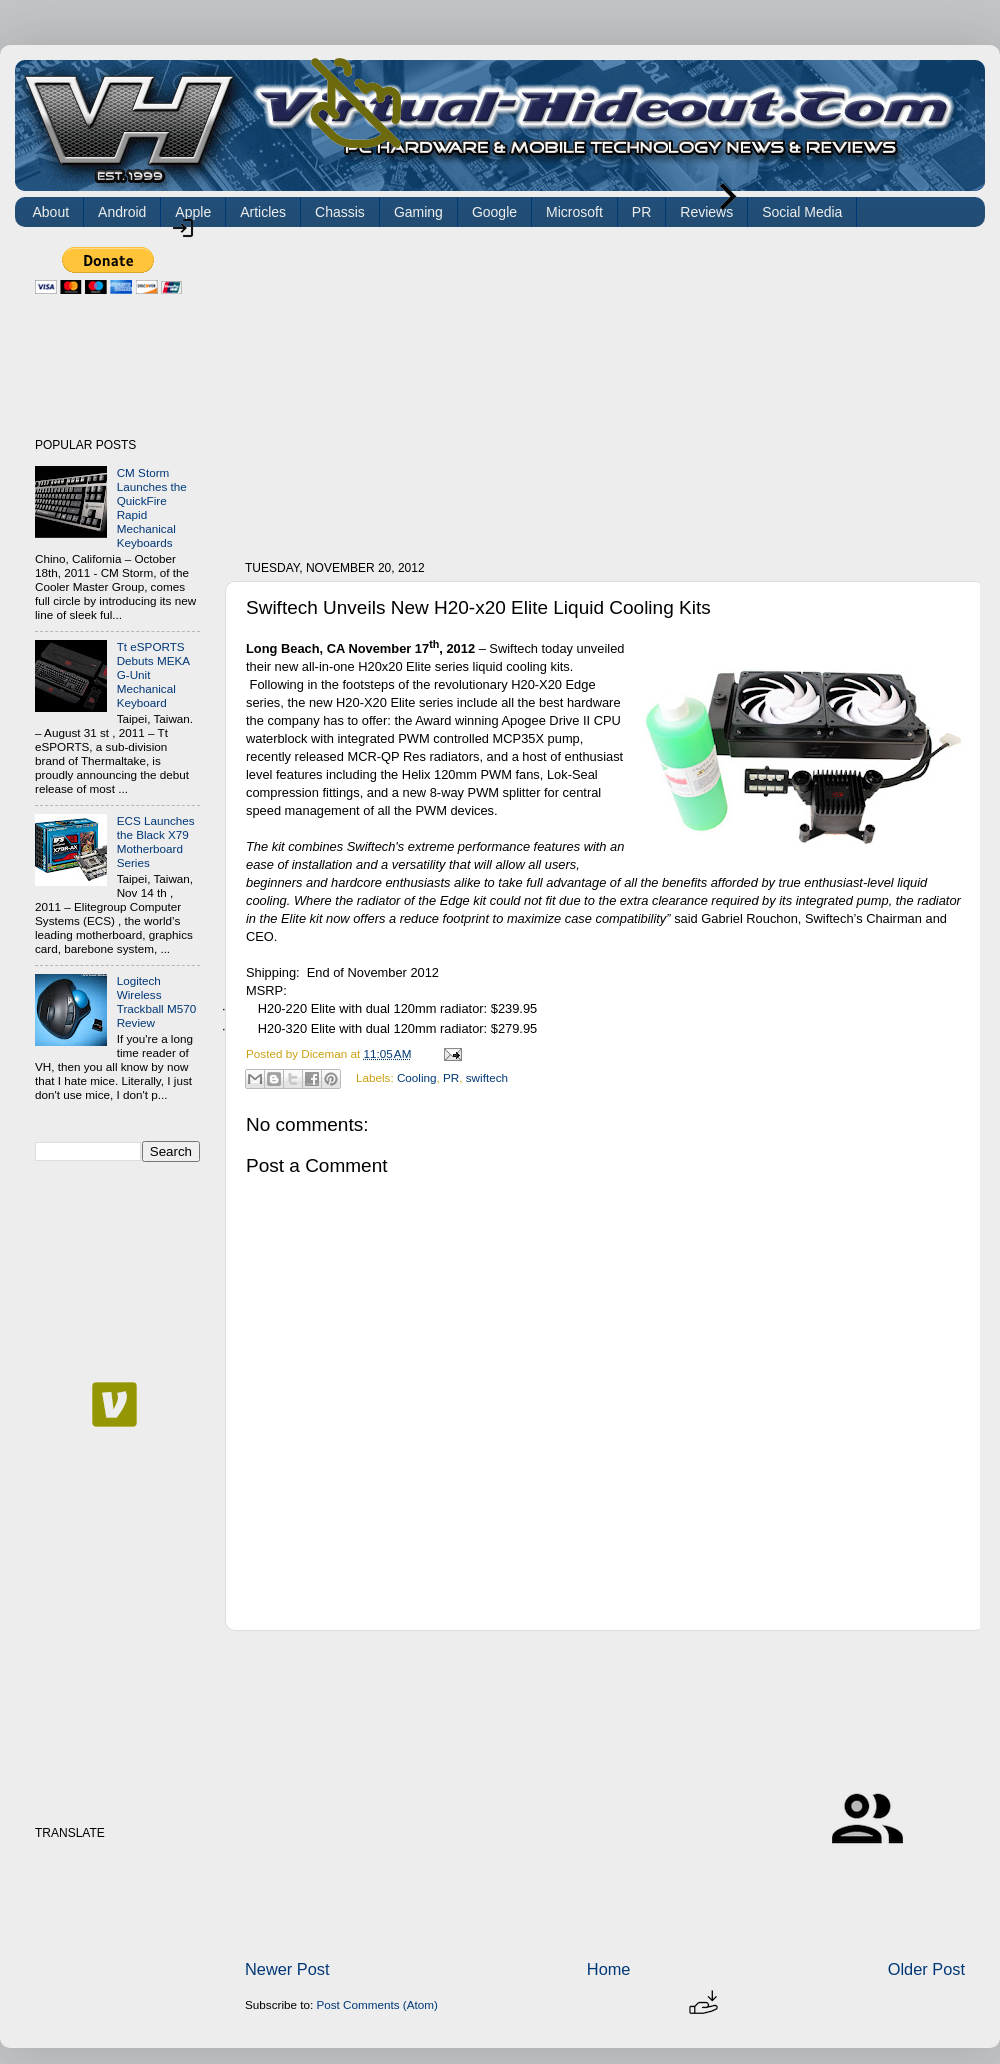 The image size is (1000, 2064). What do you see at coordinates (356, 103) in the screenshot?
I see `disable touch or pointer input` at bounding box center [356, 103].